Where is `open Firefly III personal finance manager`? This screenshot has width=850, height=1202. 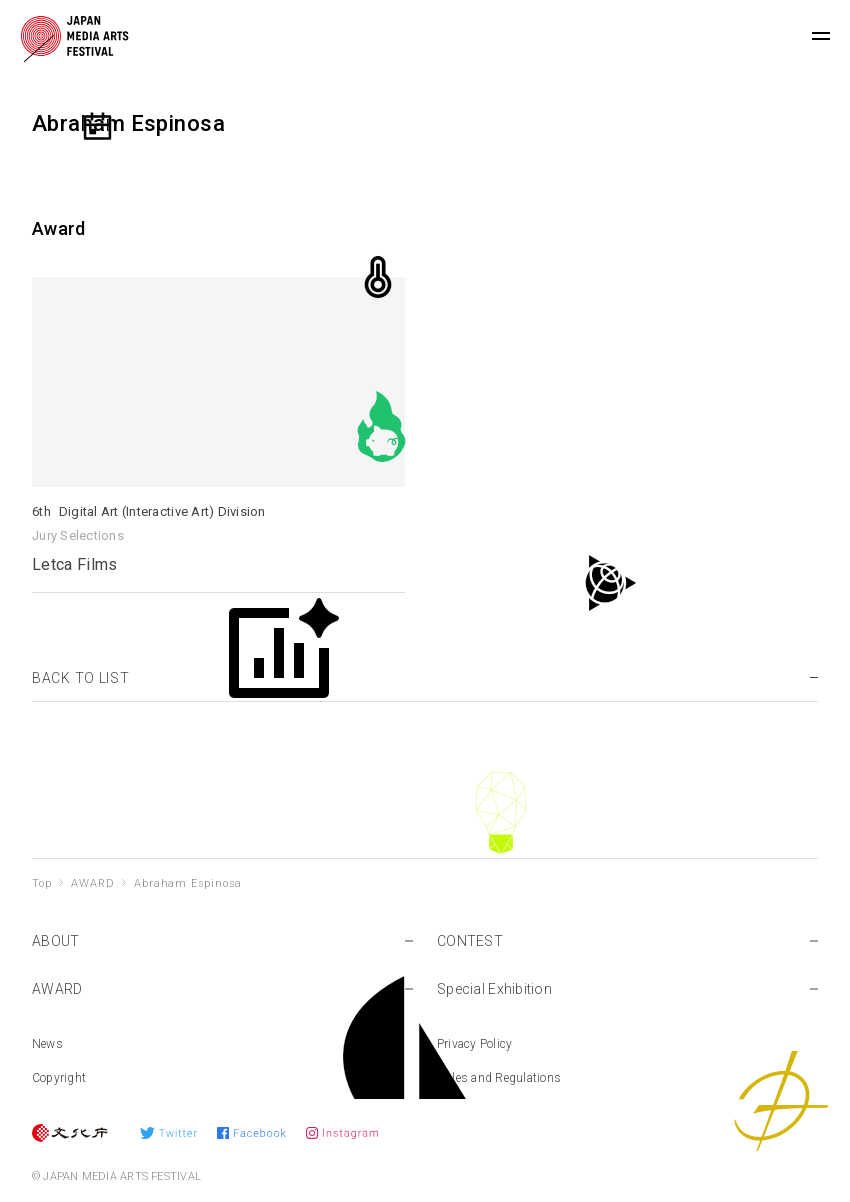 open Firefly III personal finance manager is located at coordinates (381, 426).